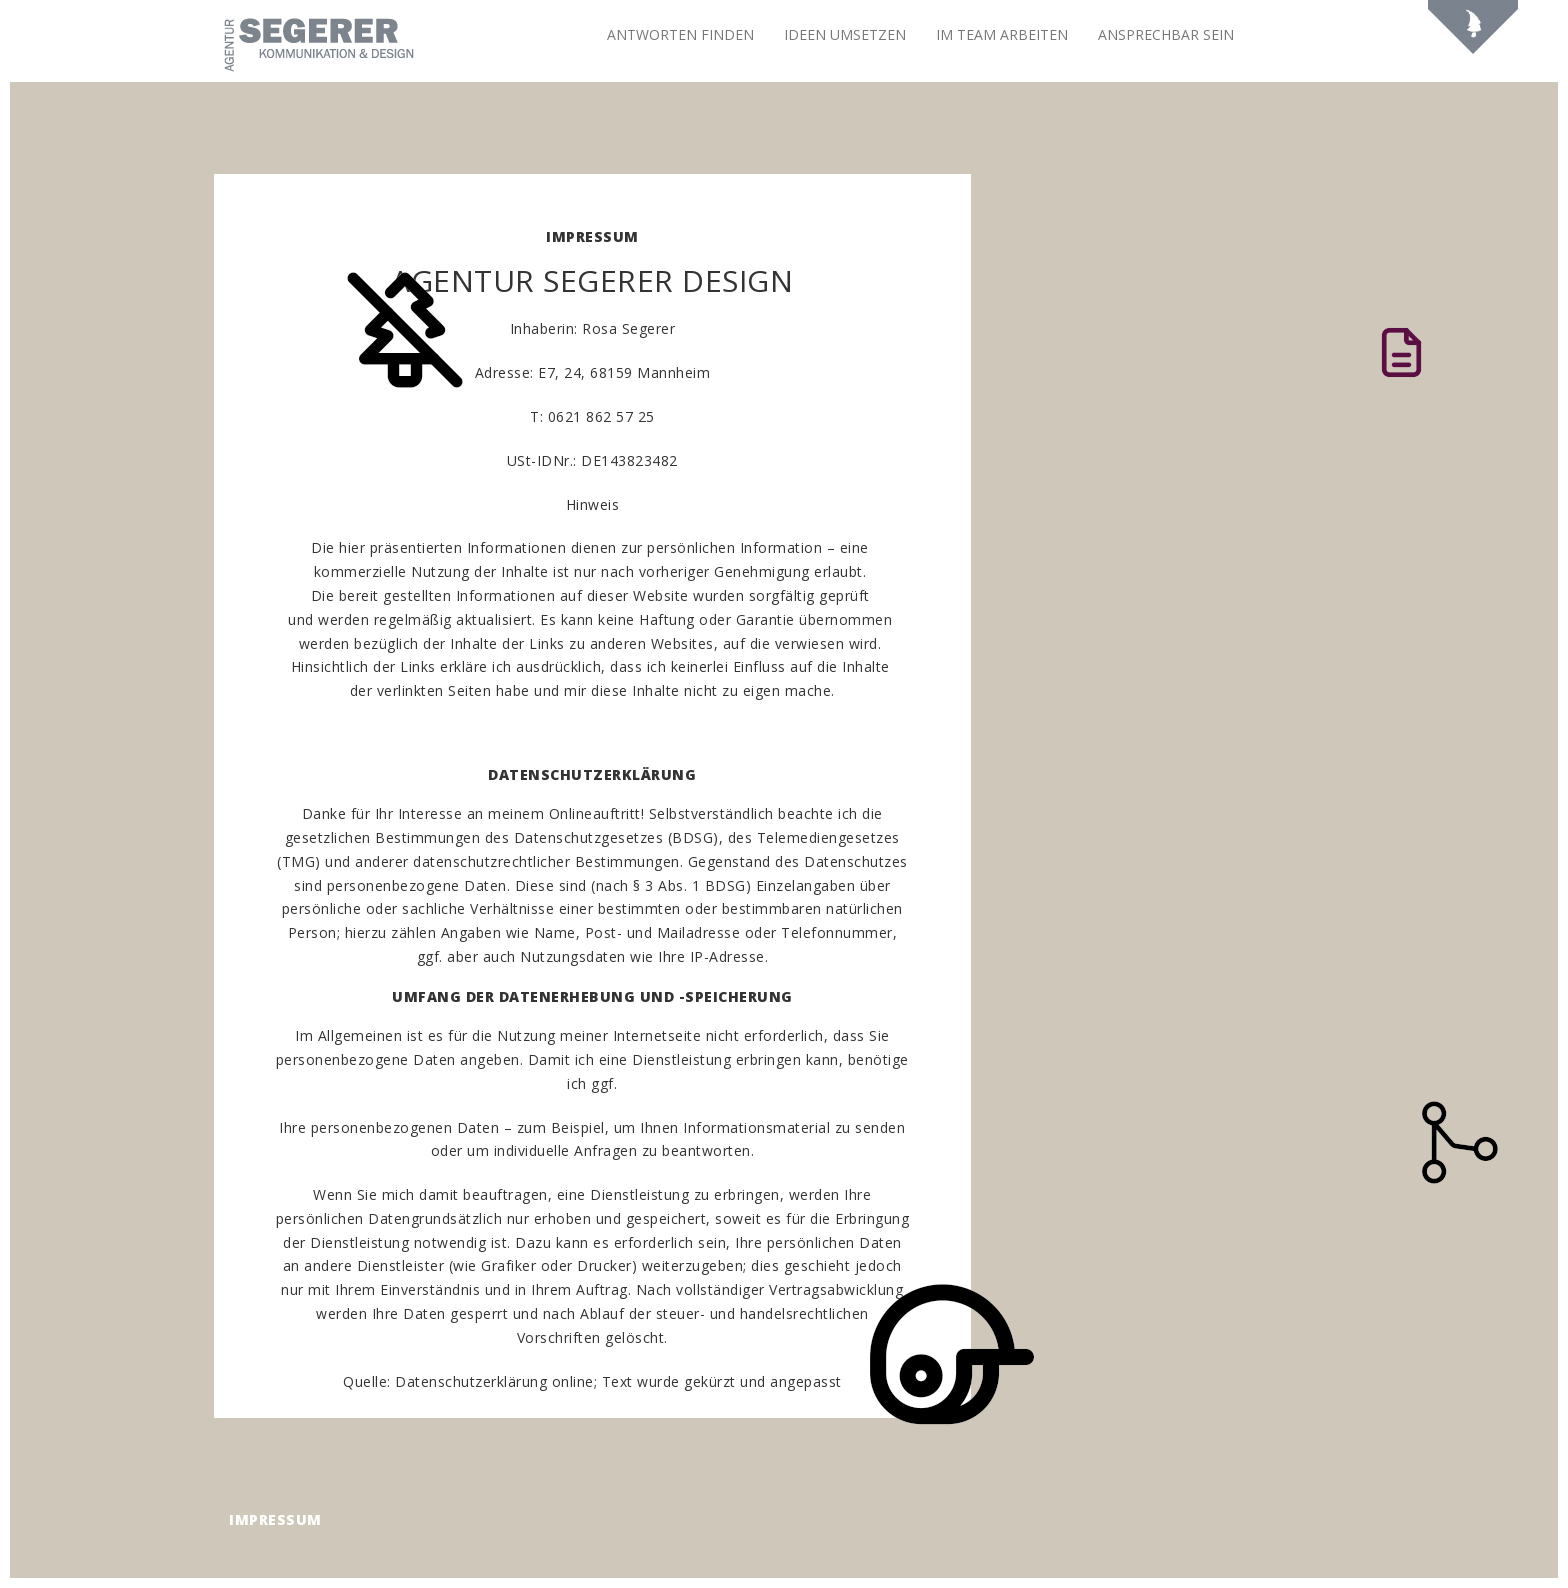  What do you see at coordinates (1401, 352) in the screenshot?
I see `view file details or description` at bounding box center [1401, 352].